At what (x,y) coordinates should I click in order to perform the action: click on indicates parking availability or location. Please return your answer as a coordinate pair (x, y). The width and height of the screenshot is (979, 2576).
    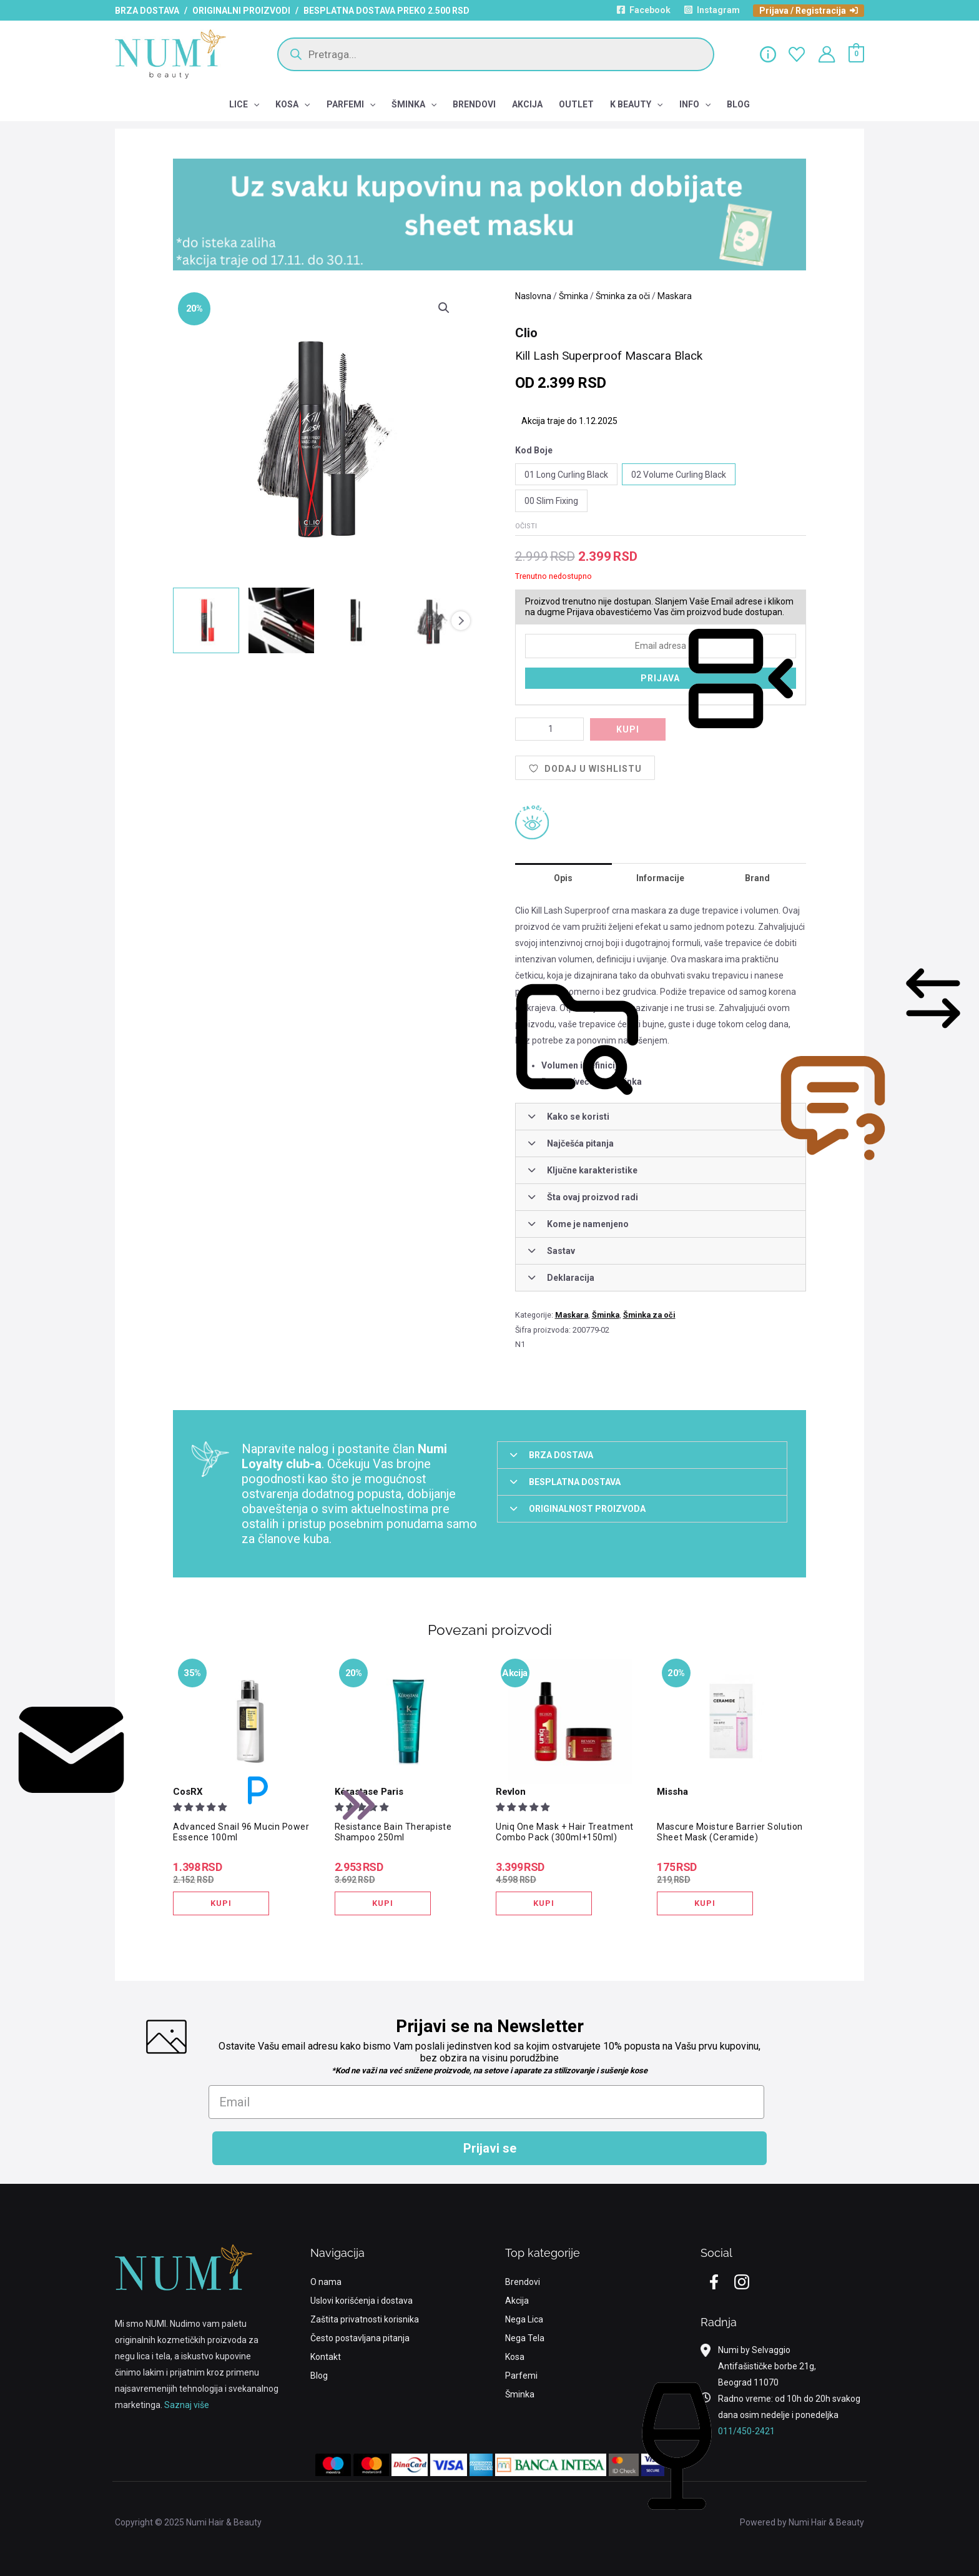
    Looking at the image, I should click on (258, 1790).